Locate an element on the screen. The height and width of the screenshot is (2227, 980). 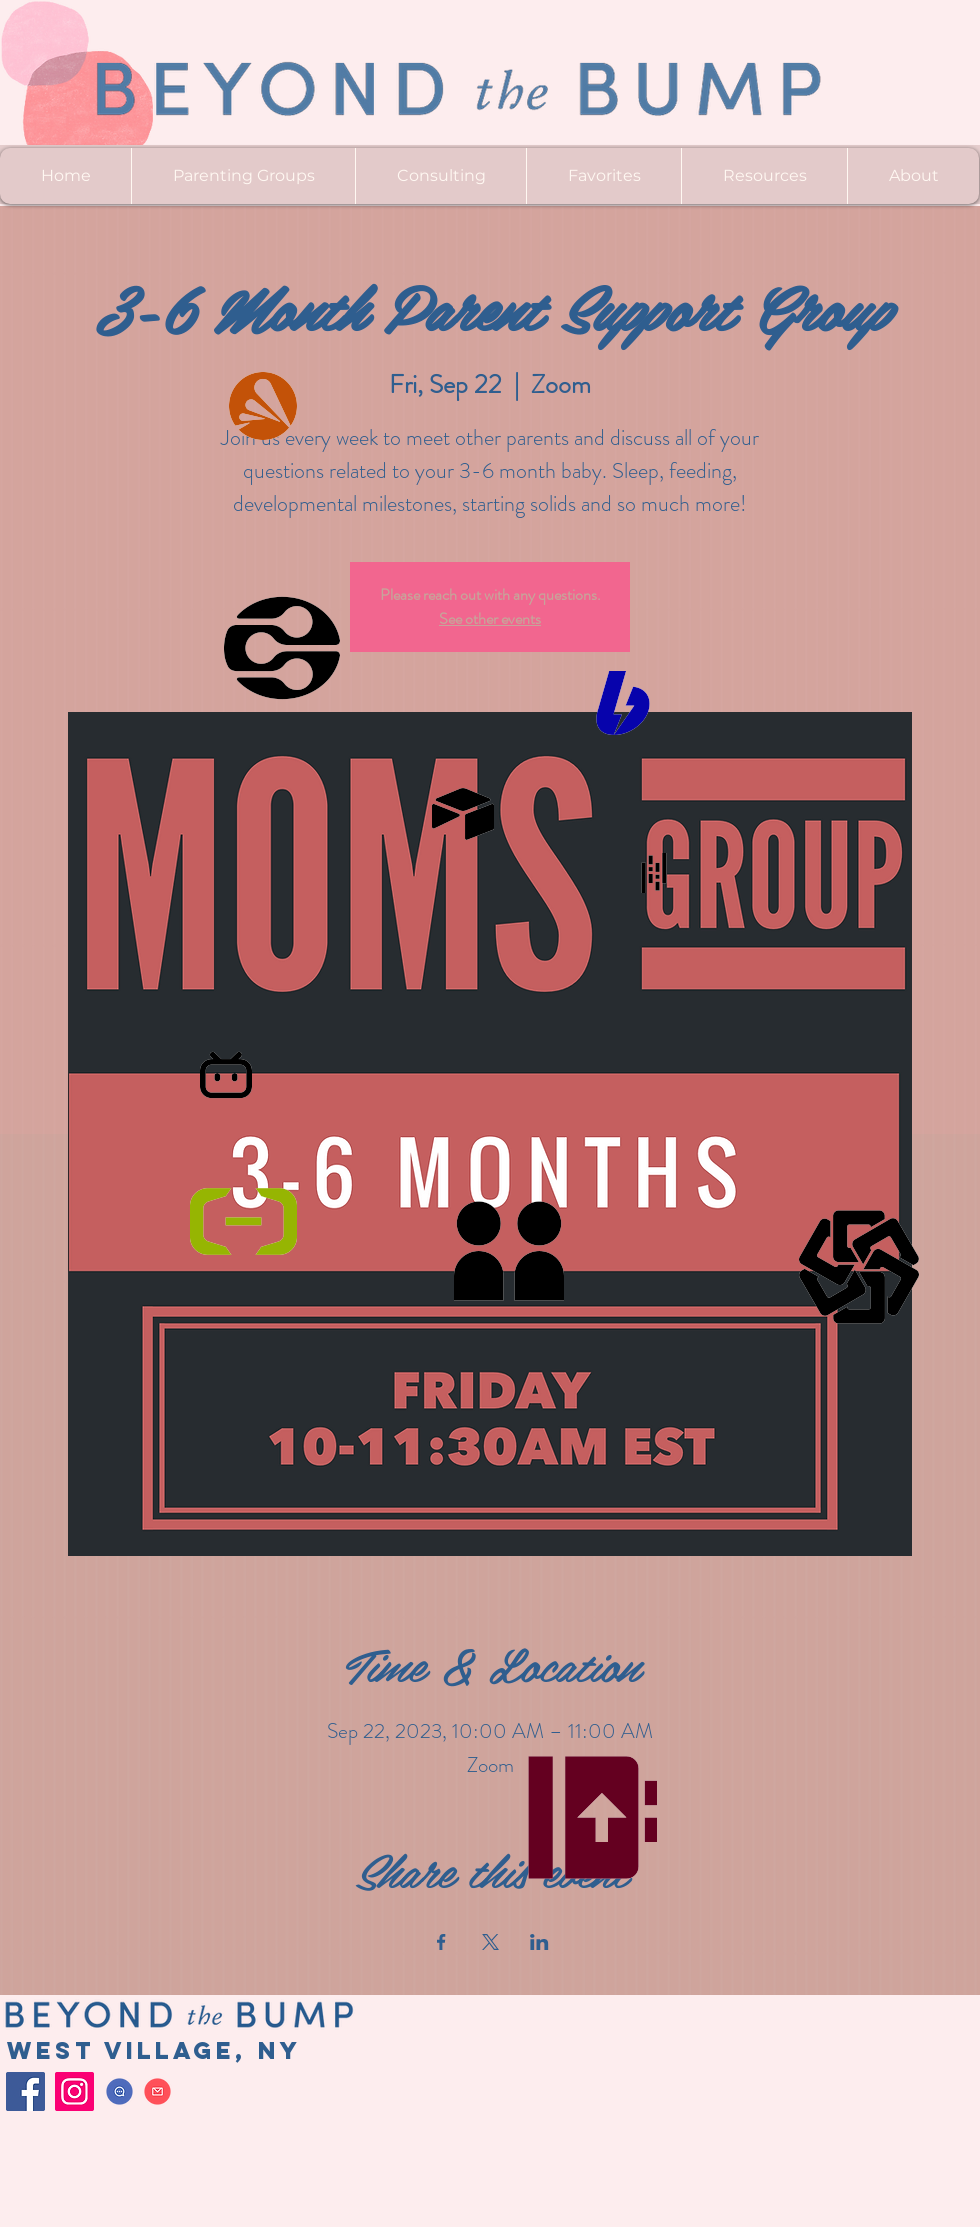
open Airtable app is located at coordinates (463, 814).